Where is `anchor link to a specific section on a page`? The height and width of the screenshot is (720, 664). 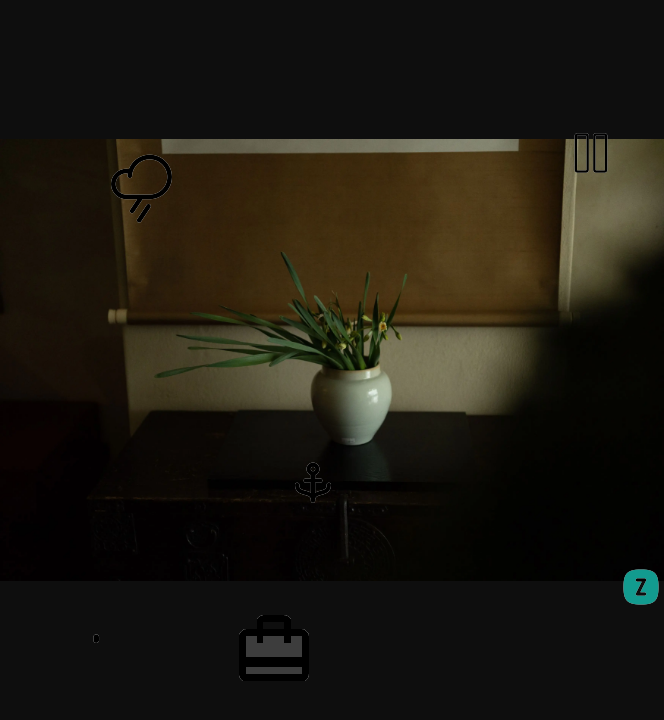 anchor link to a specific section on a page is located at coordinates (313, 482).